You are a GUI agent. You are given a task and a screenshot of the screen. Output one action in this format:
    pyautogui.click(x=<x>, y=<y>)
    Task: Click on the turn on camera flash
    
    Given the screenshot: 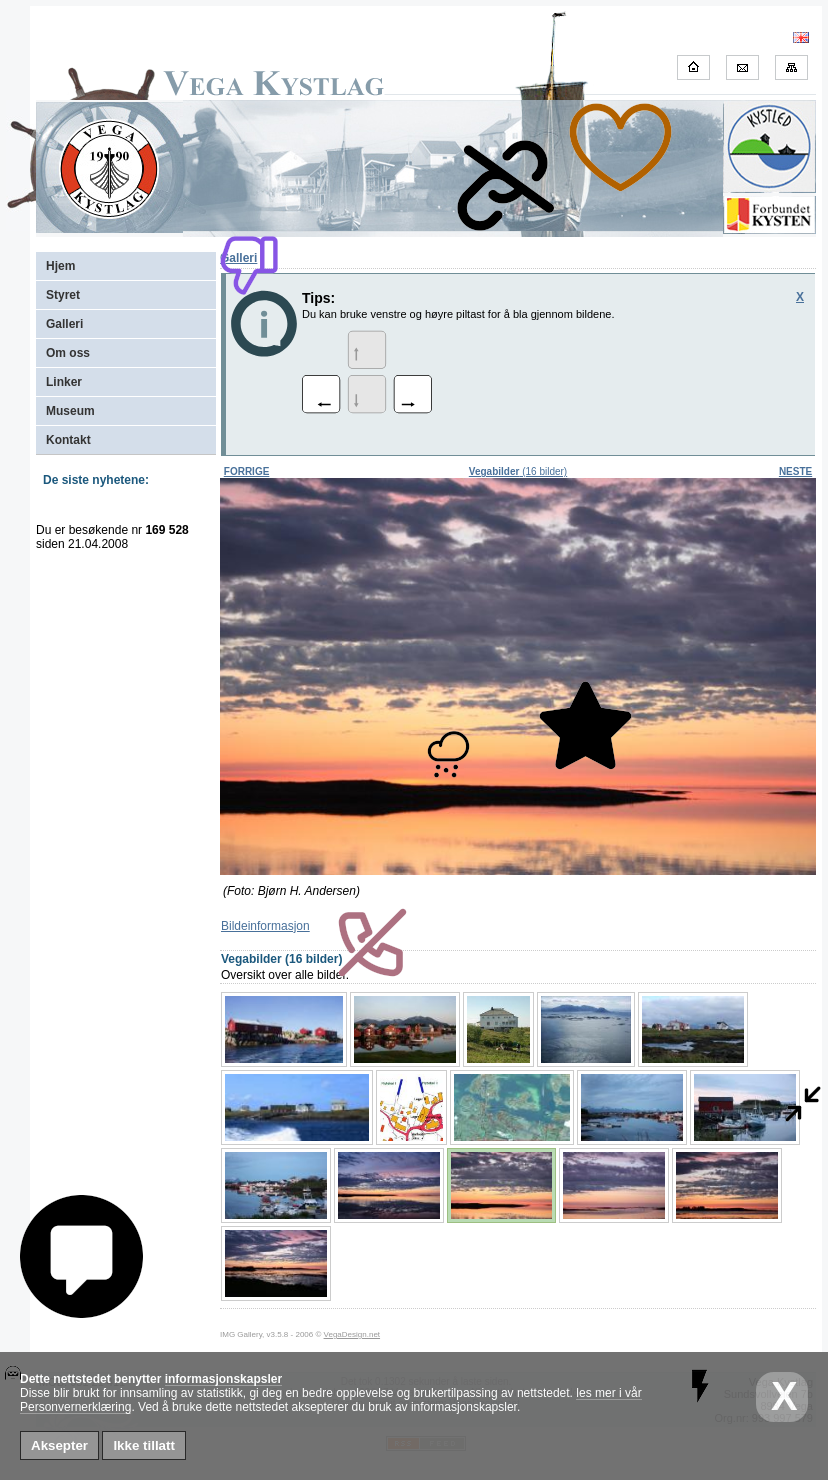 What is the action you would take?
    pyautogui.click(x=700, y=1386)
    